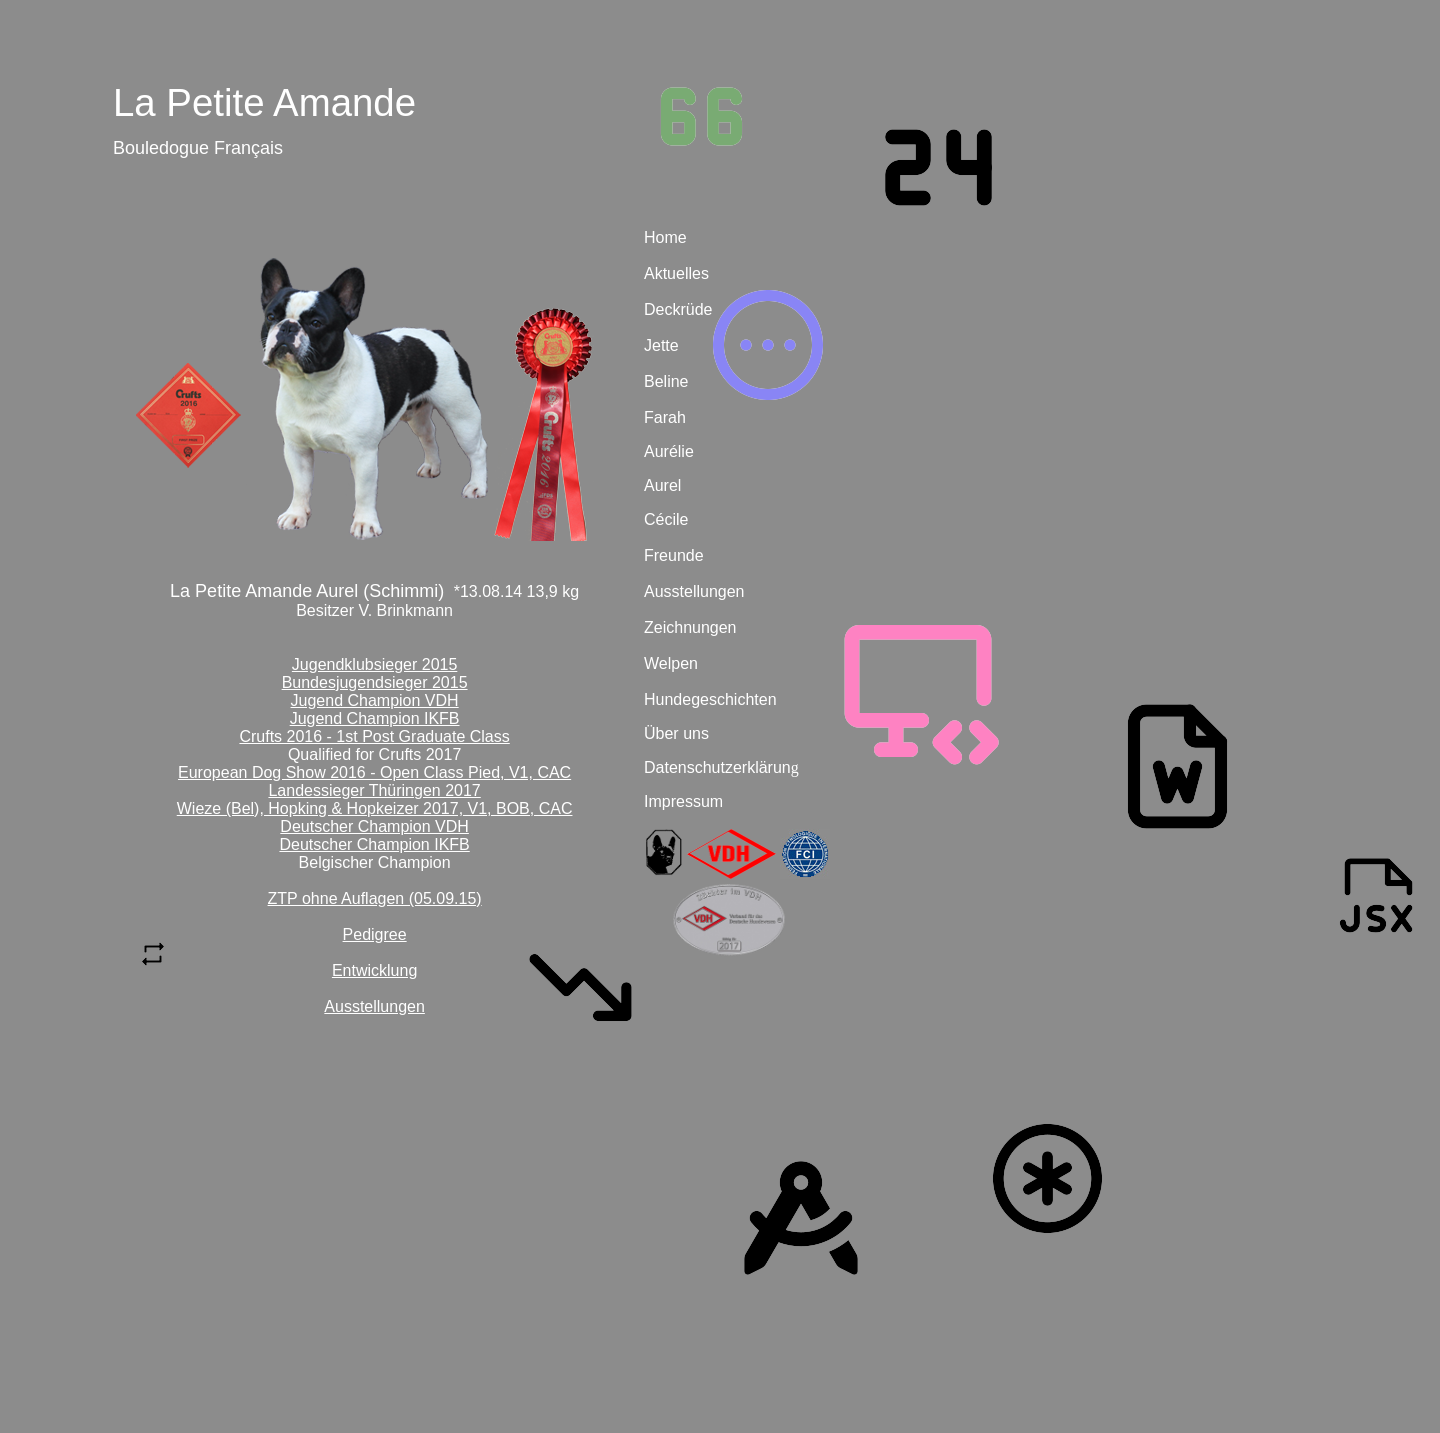  What do you see at coordinates (1177, 766) in the screenshot?
I see `open a Microsoft Word document` at bounding box center [1177, 766].